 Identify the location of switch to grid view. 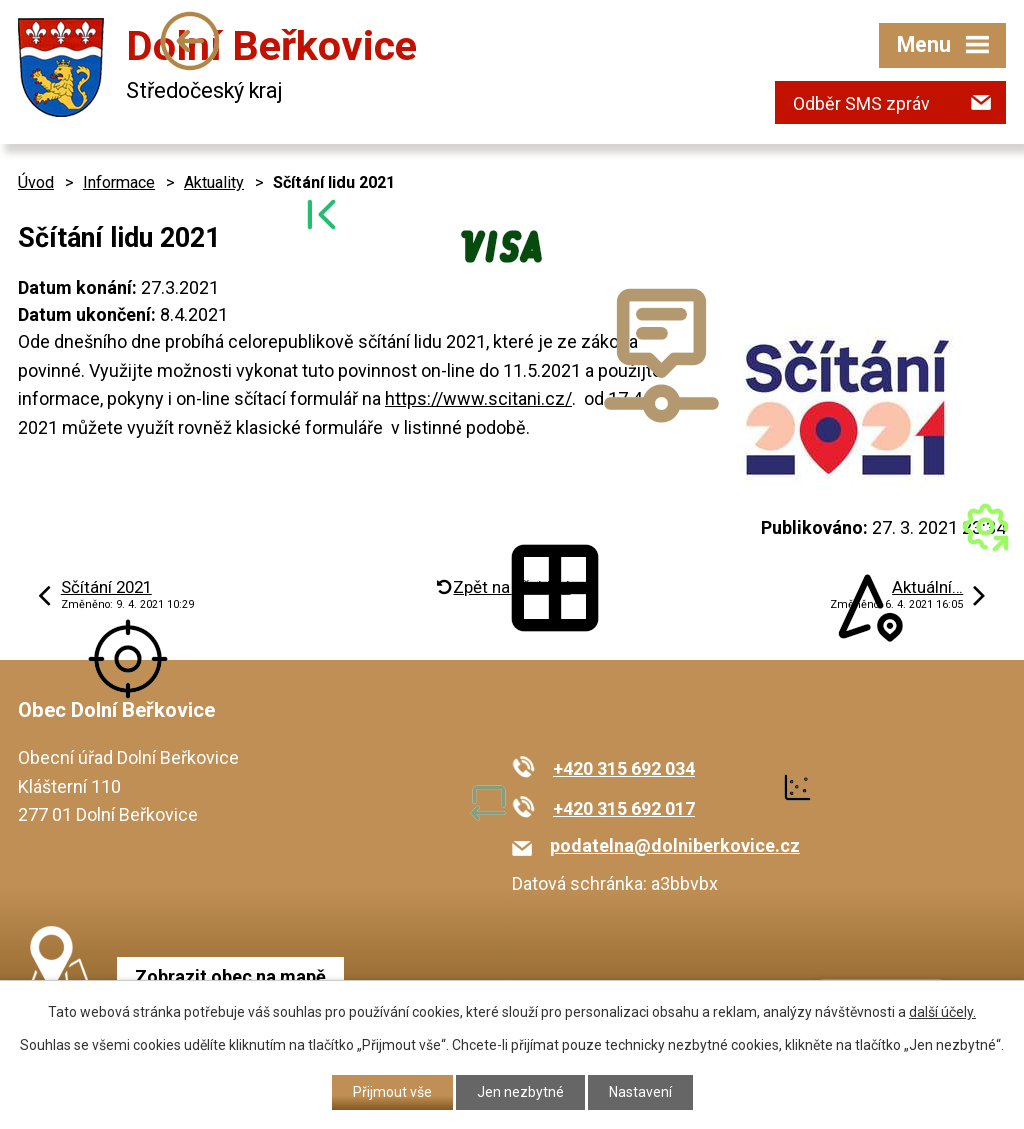
(555, 588).